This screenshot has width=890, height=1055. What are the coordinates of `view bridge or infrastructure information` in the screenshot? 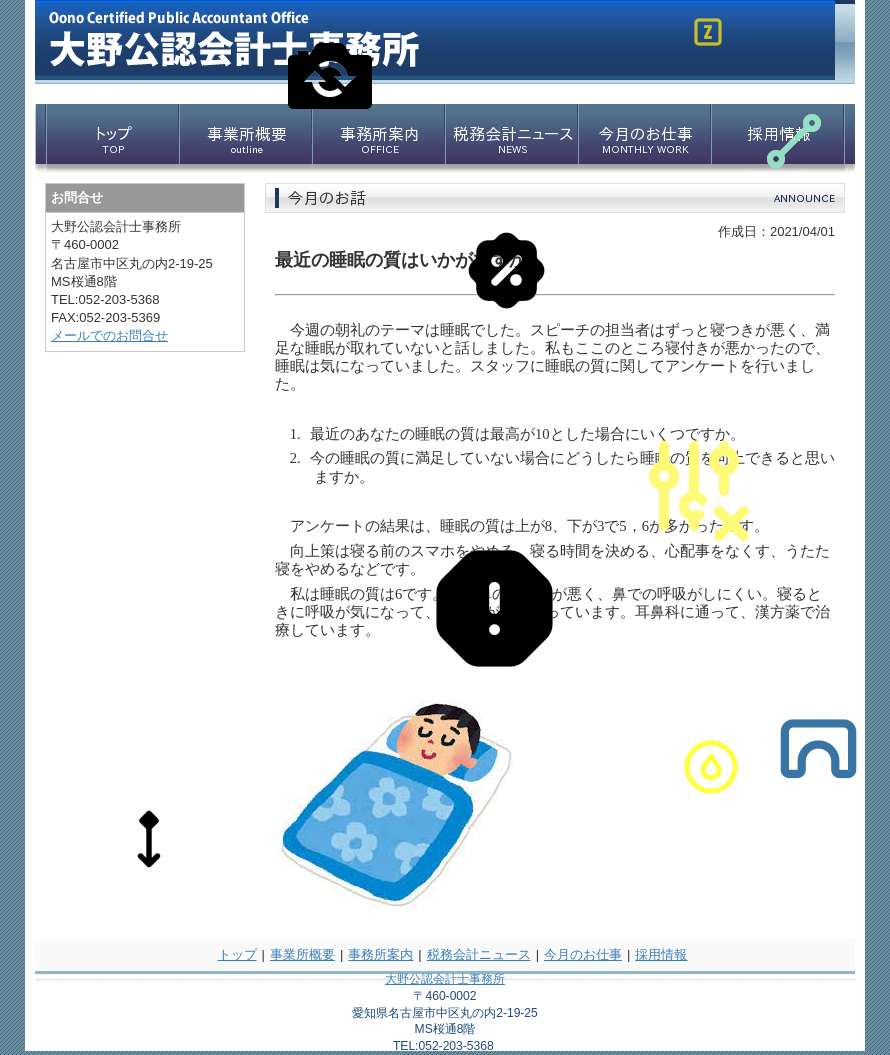 It's located at (818, 744).